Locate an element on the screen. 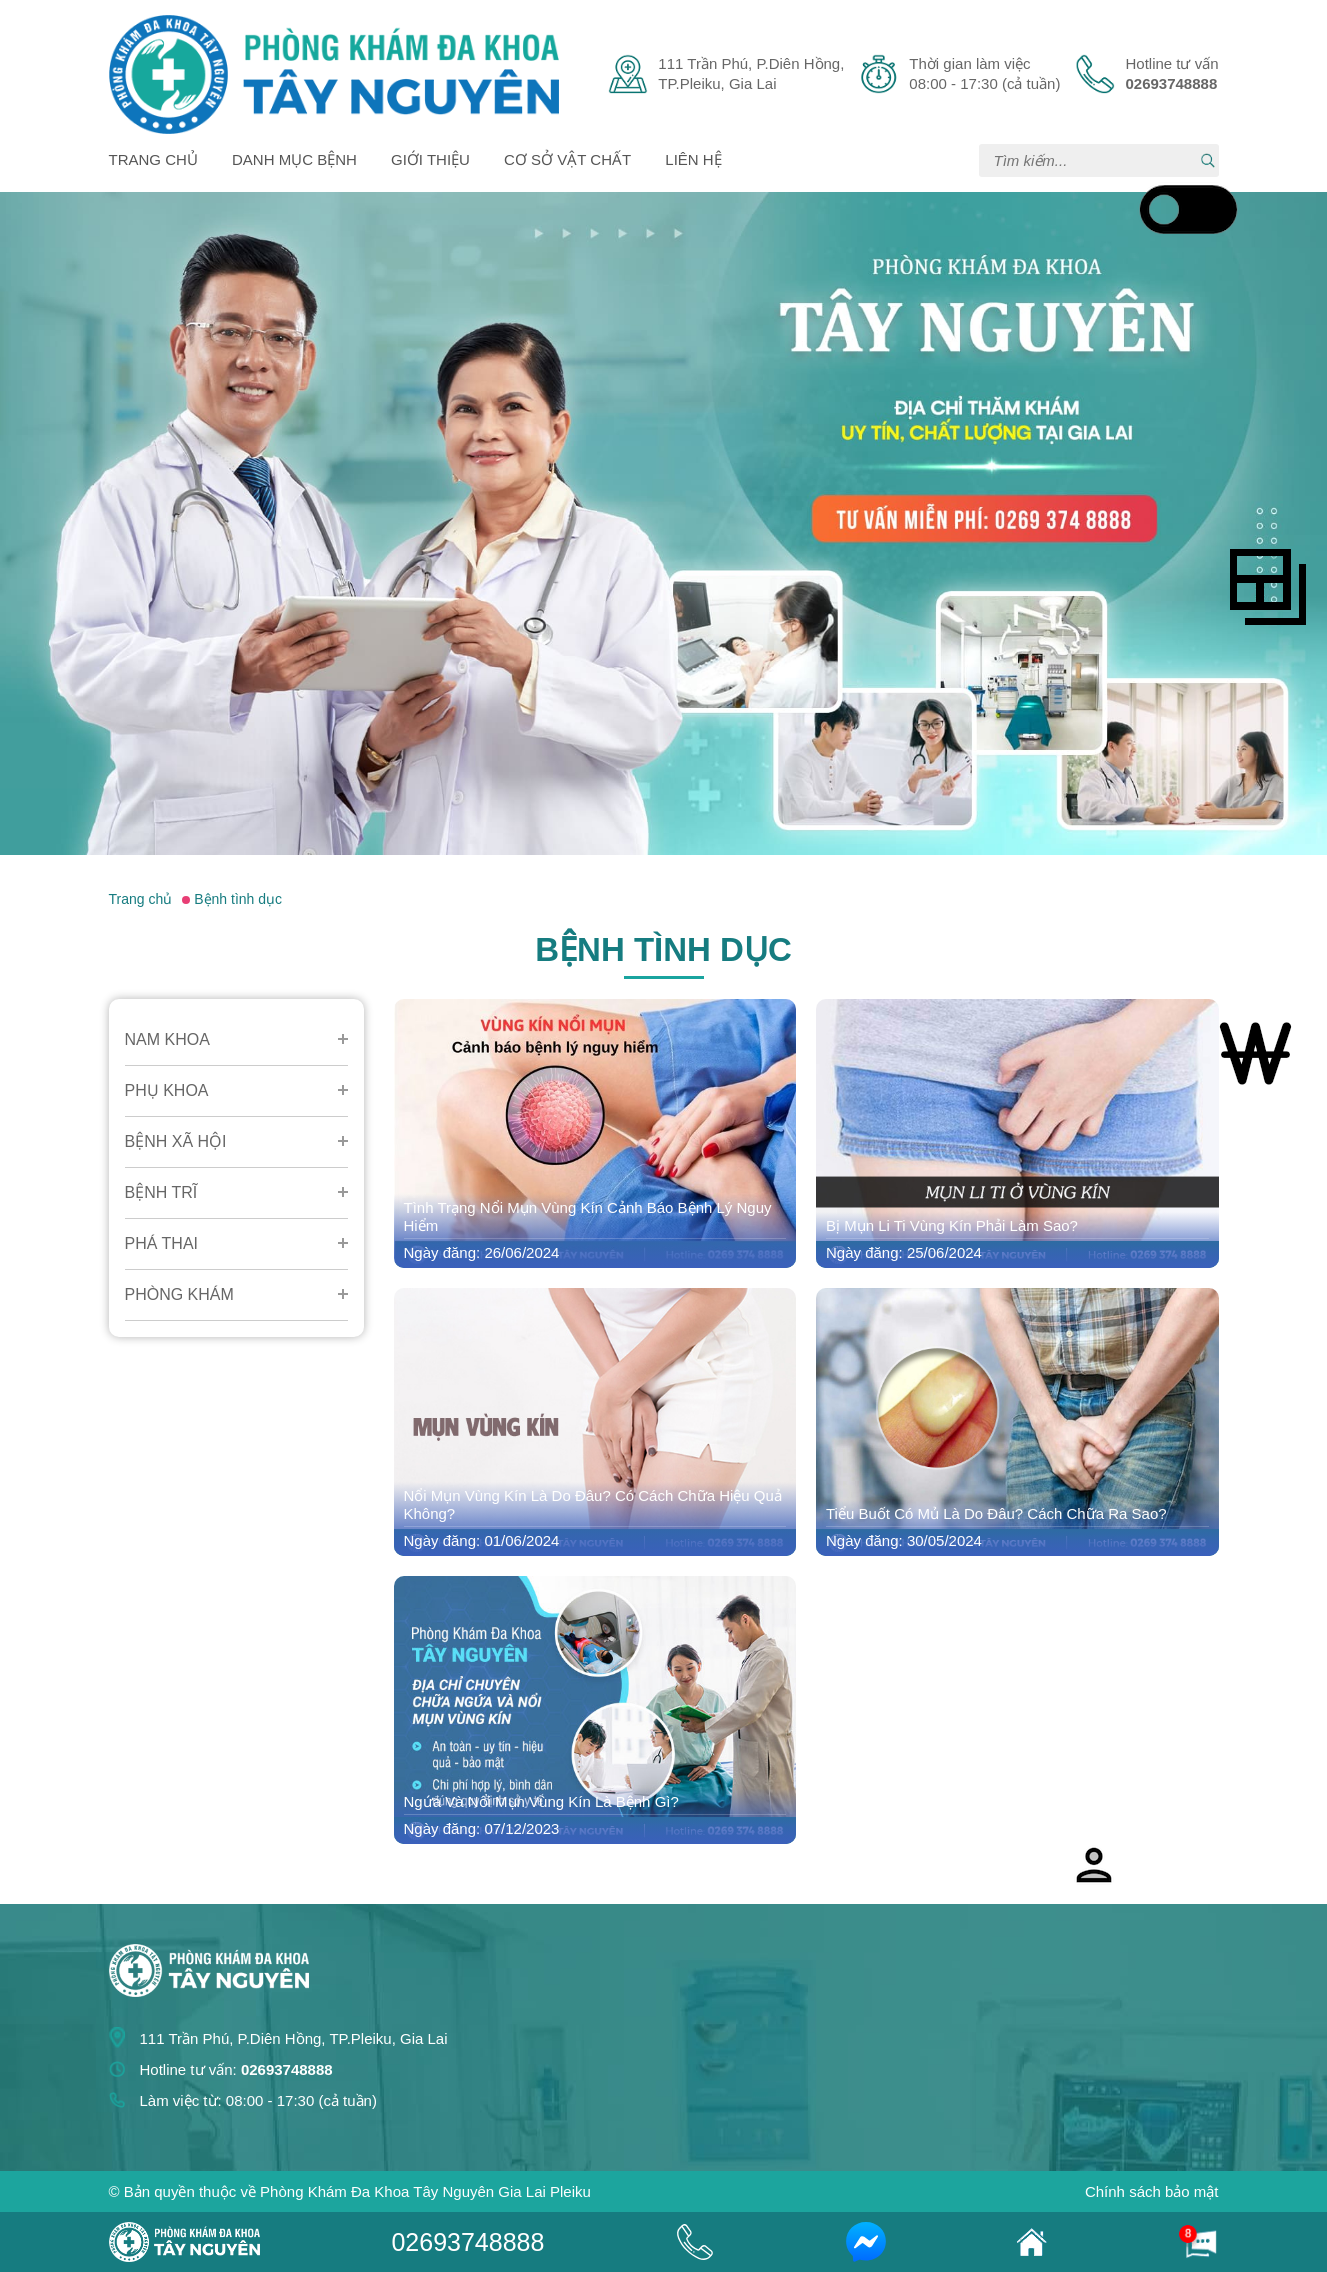 The image size is (1327, 2272). toggle switch in off position is located at coordinates (1188, 209).